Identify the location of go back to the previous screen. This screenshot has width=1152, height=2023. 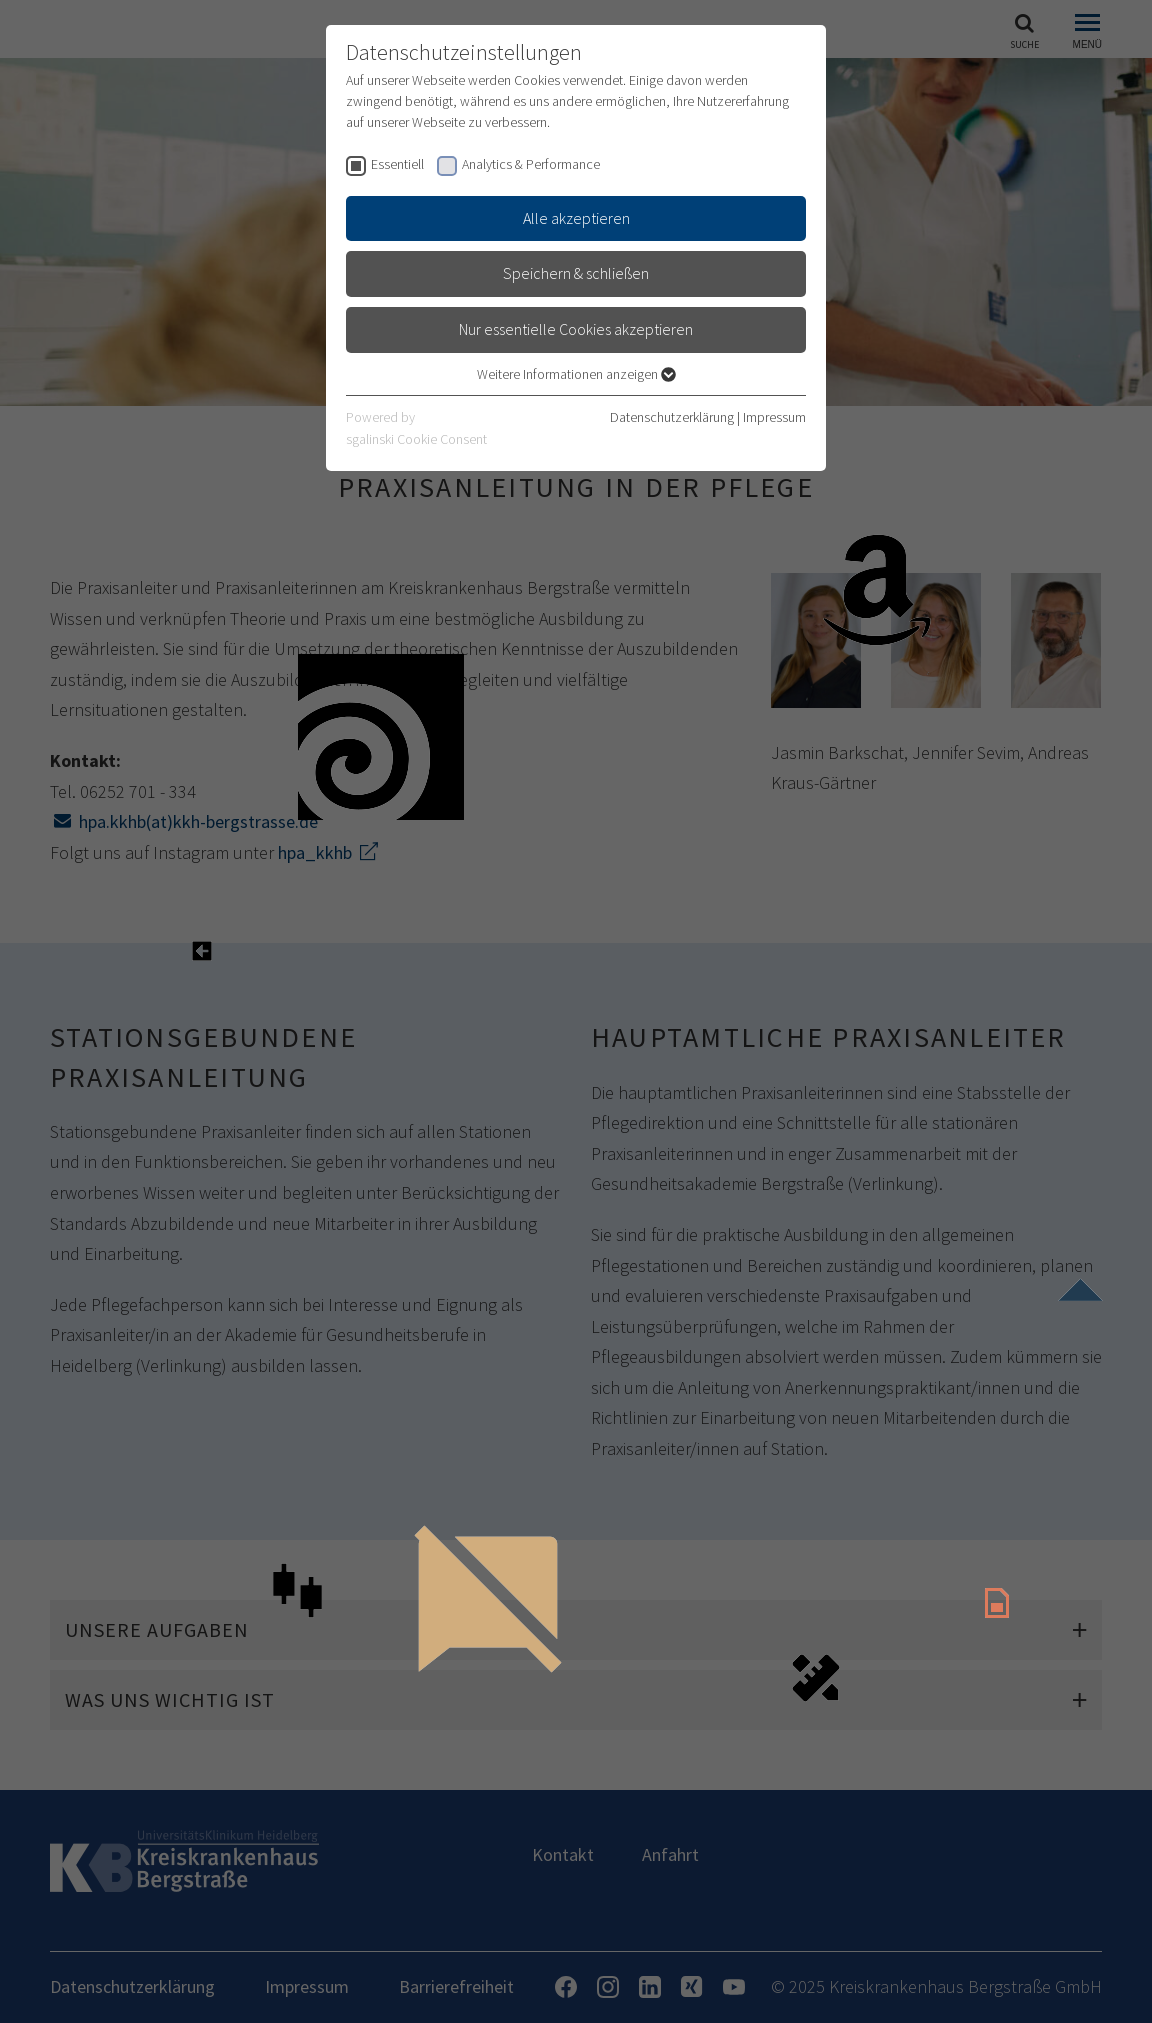
(202, 951).